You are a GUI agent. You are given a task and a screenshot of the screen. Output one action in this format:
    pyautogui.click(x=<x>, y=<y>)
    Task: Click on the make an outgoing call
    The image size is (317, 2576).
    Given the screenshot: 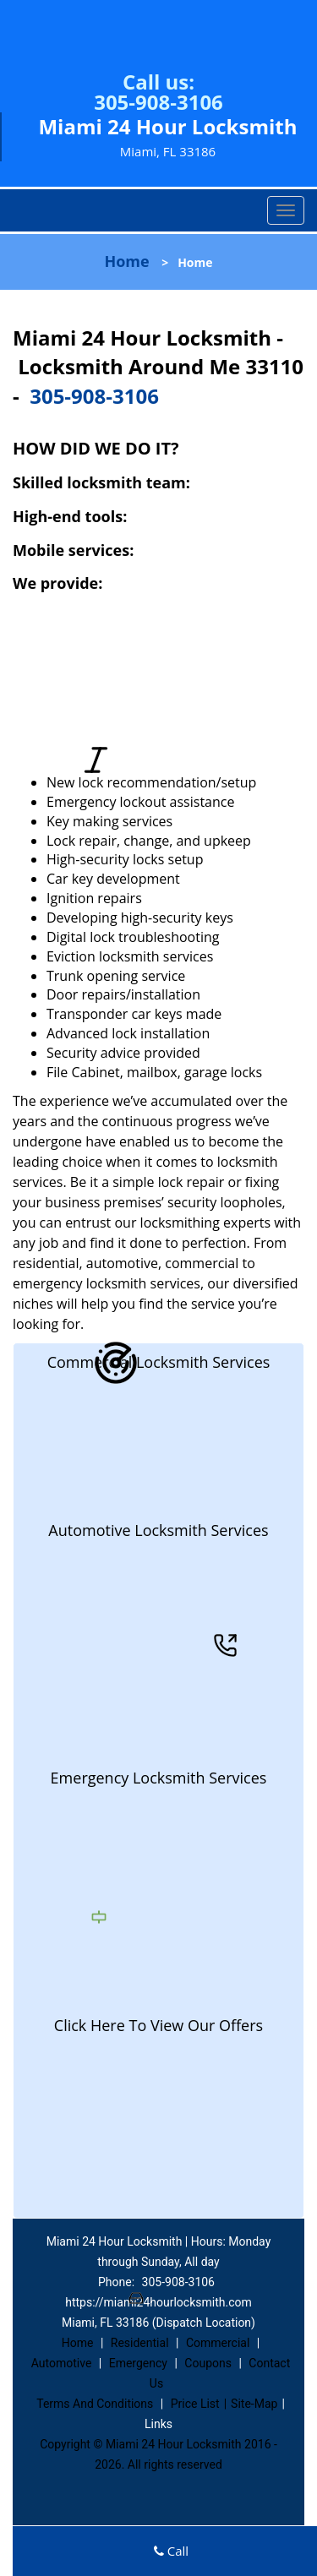 What is the action you would take?
    pyautogui.click(x=225, y=1645)
    